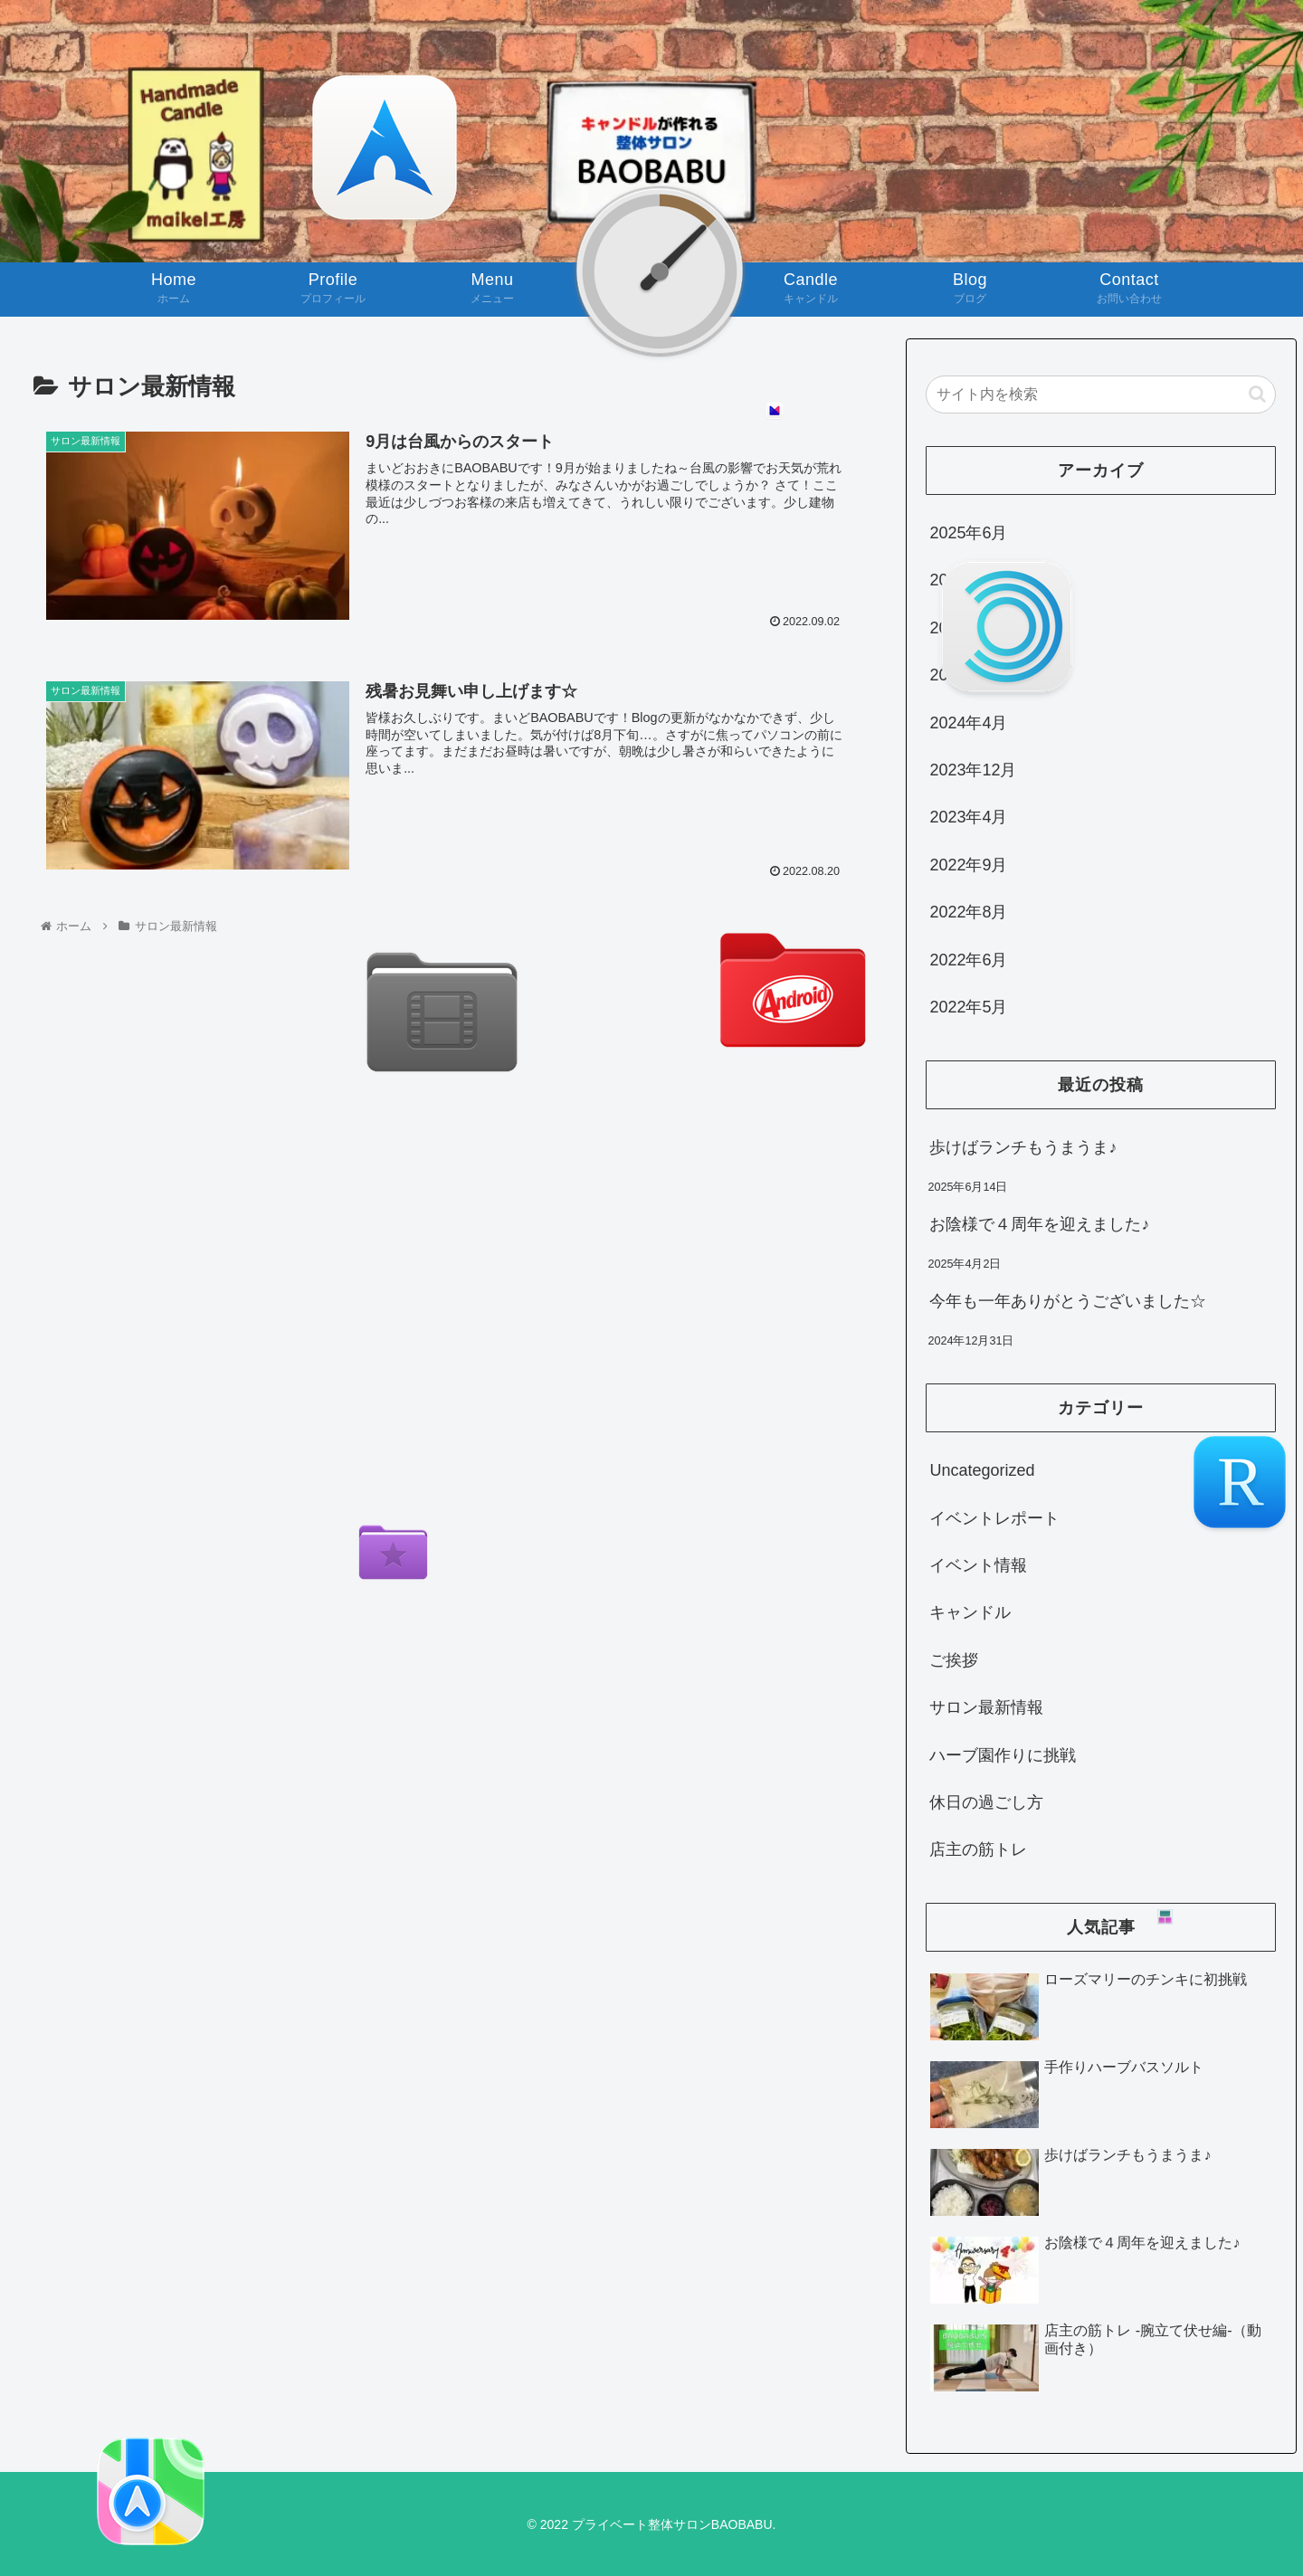 The image size is (1303, 2576). I want to click on open Moon FM podcast app, so click(775, 411).